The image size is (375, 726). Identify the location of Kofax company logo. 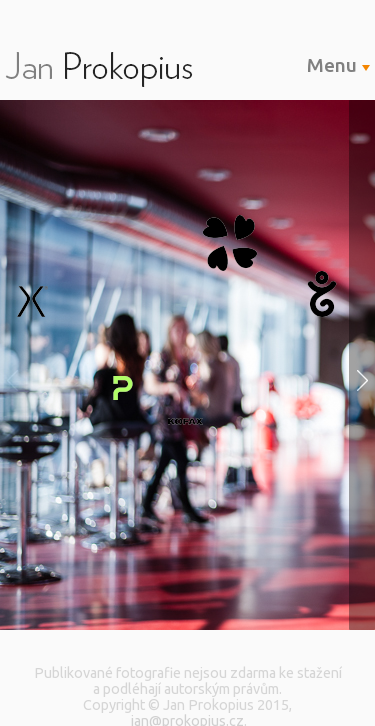
(185, 421).